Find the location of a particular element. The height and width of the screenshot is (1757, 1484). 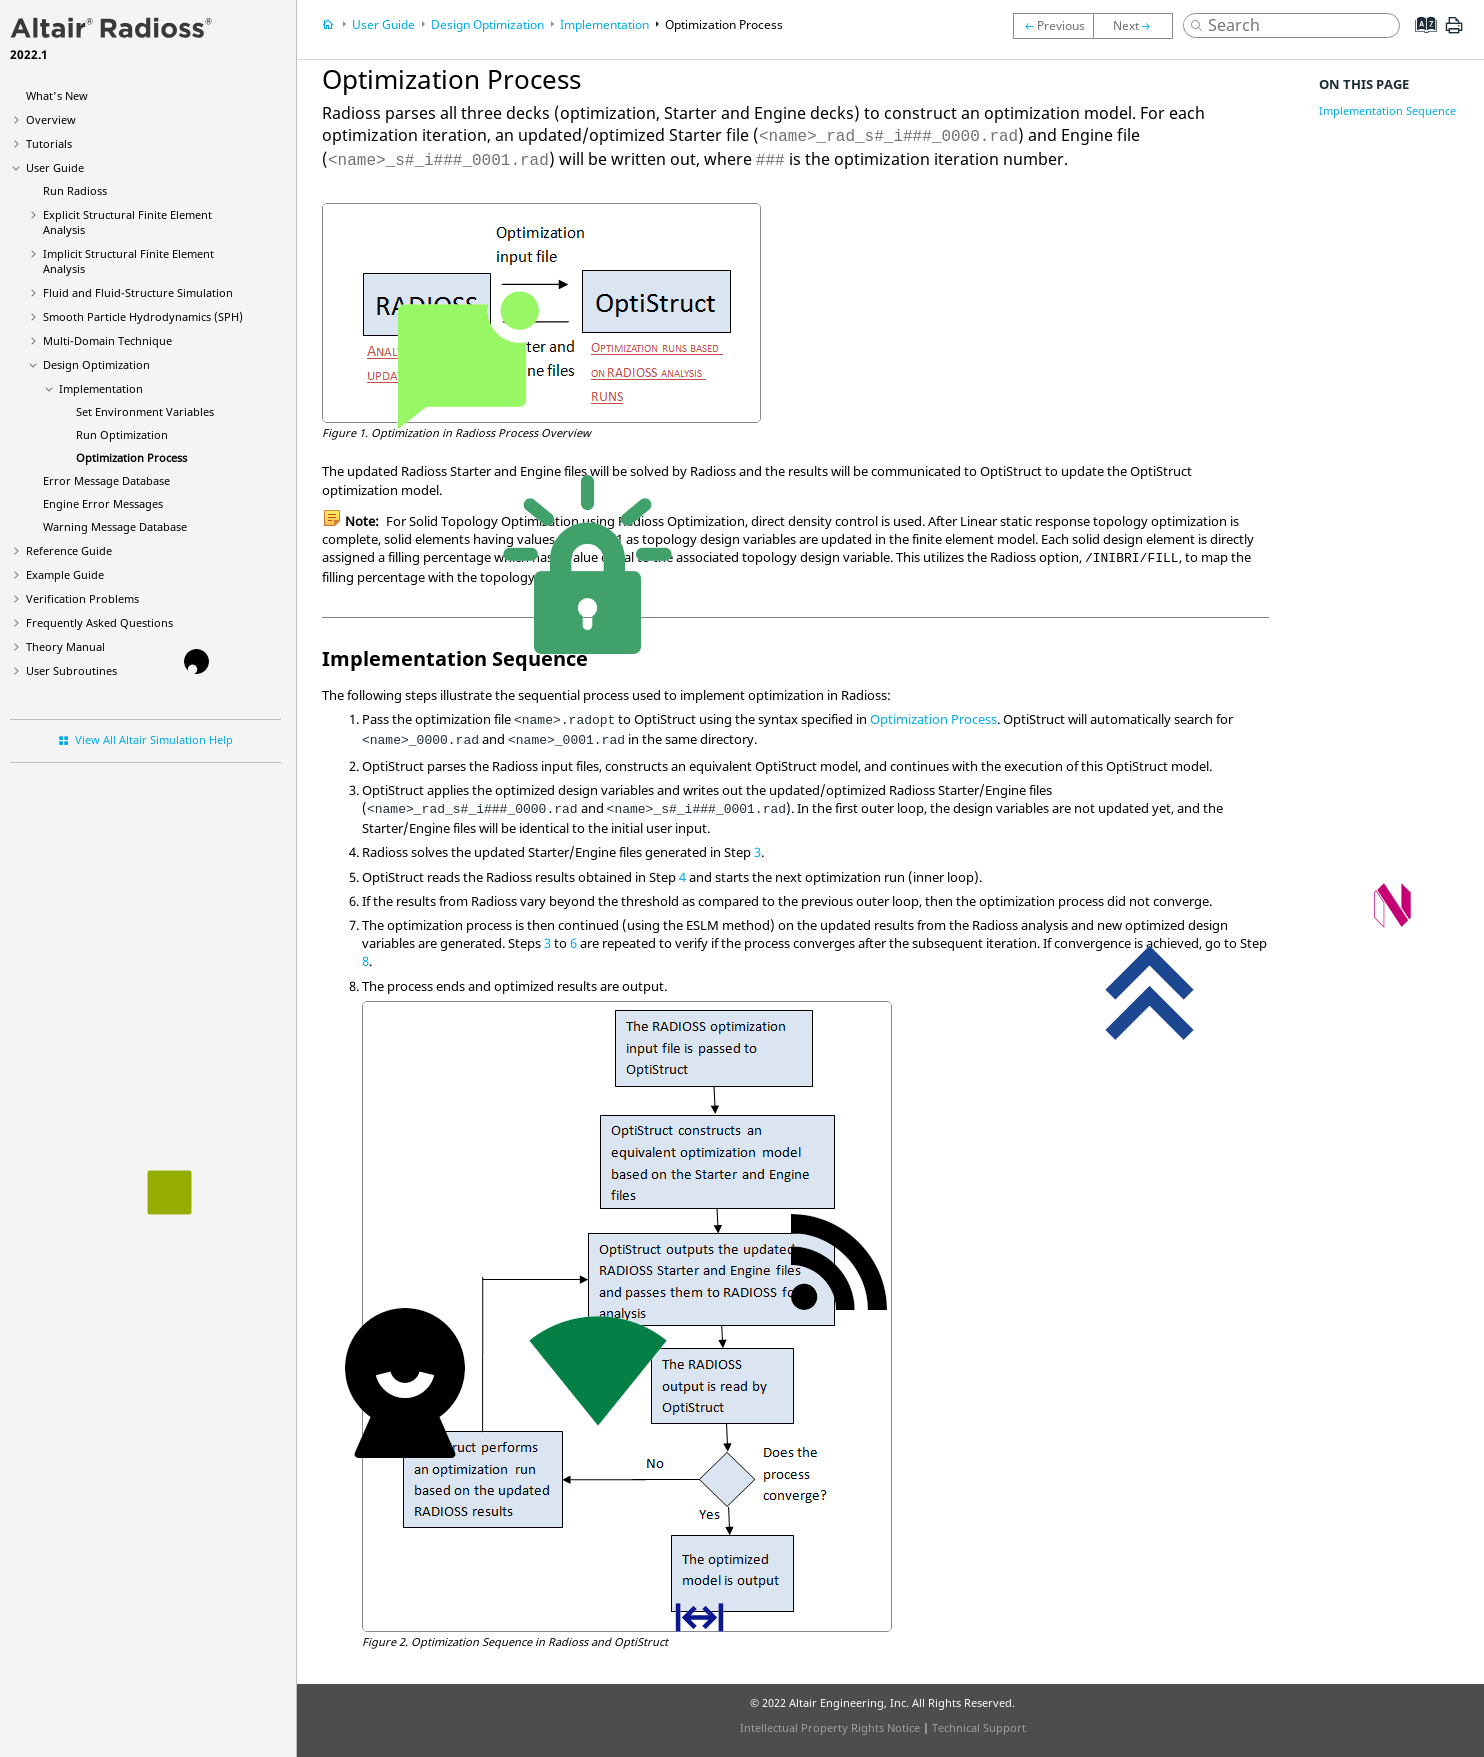

open neovim text editor is located at coordinates (1392, 905).